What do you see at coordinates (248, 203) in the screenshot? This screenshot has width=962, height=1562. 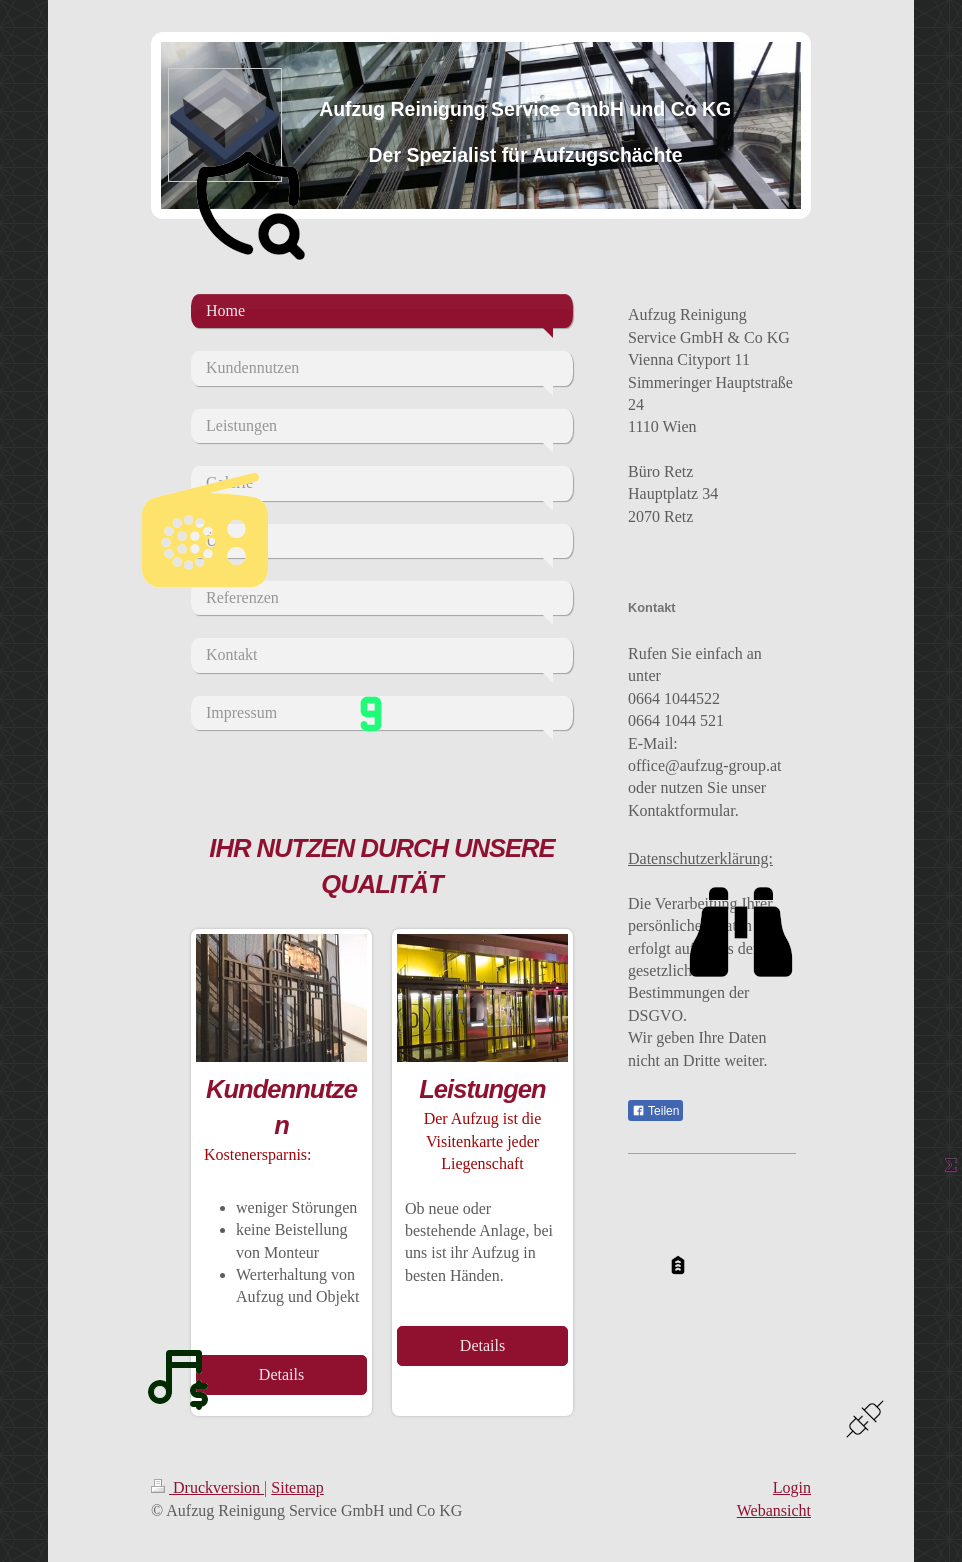 I see `search security settings` at bounding box center [248, 203].